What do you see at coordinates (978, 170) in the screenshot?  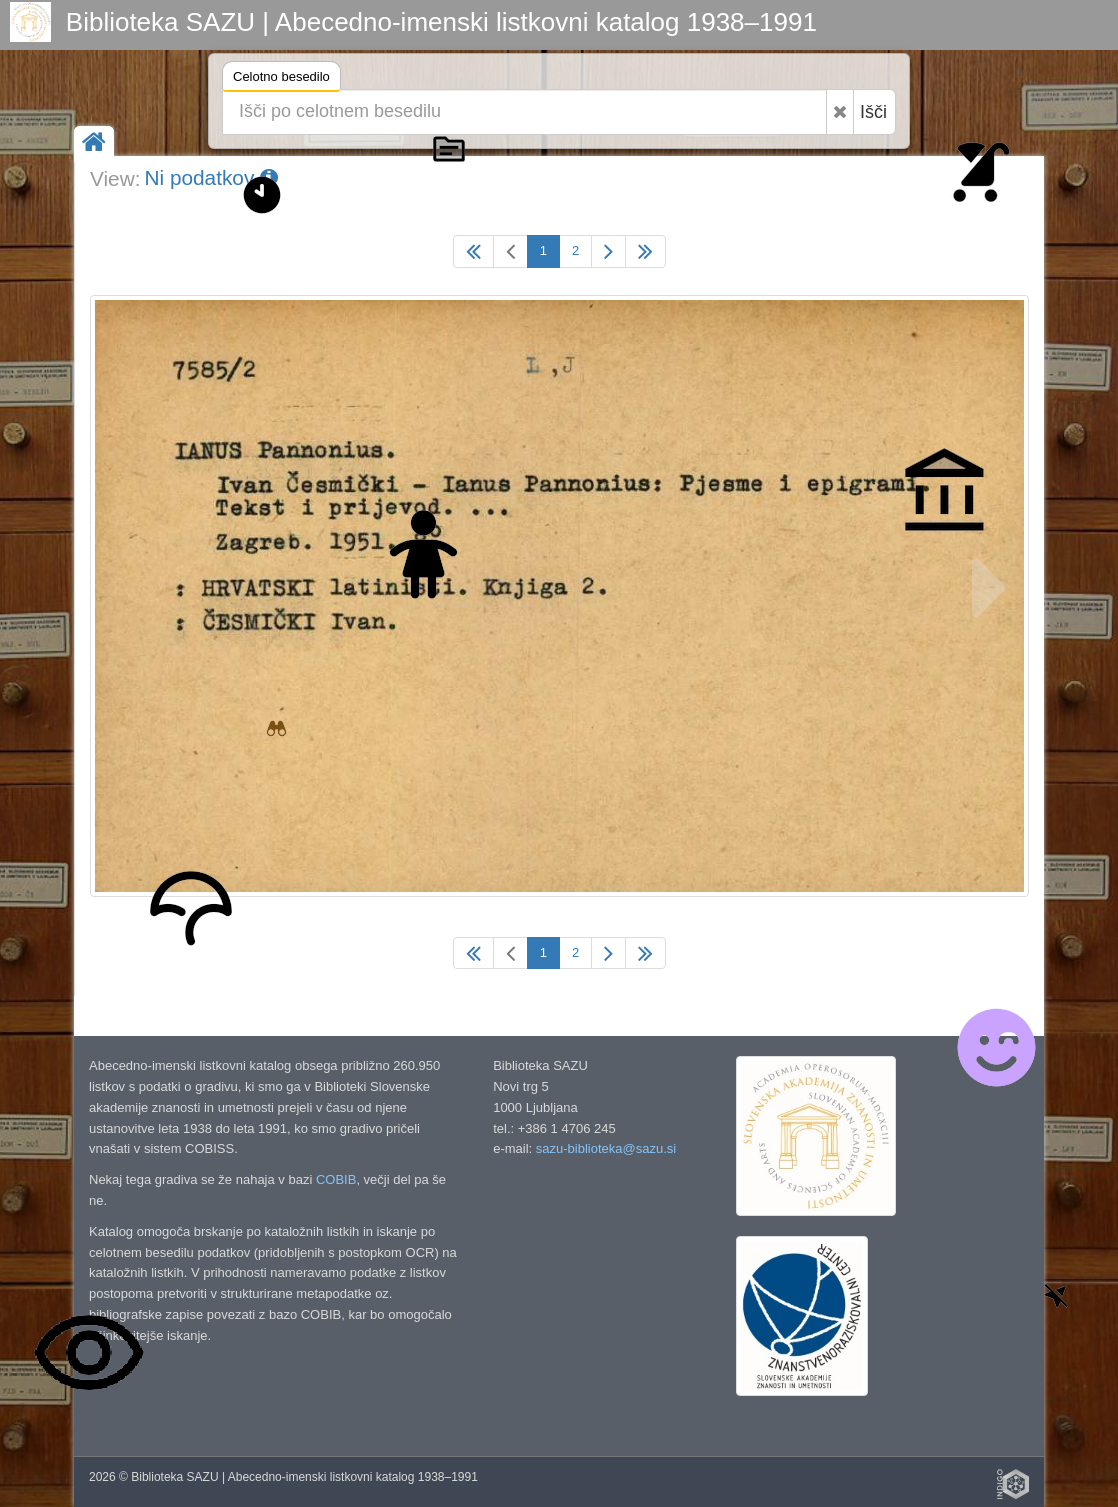 I see `indicates stroller-friendly or family amenities available` at bounding box center [978, 170].